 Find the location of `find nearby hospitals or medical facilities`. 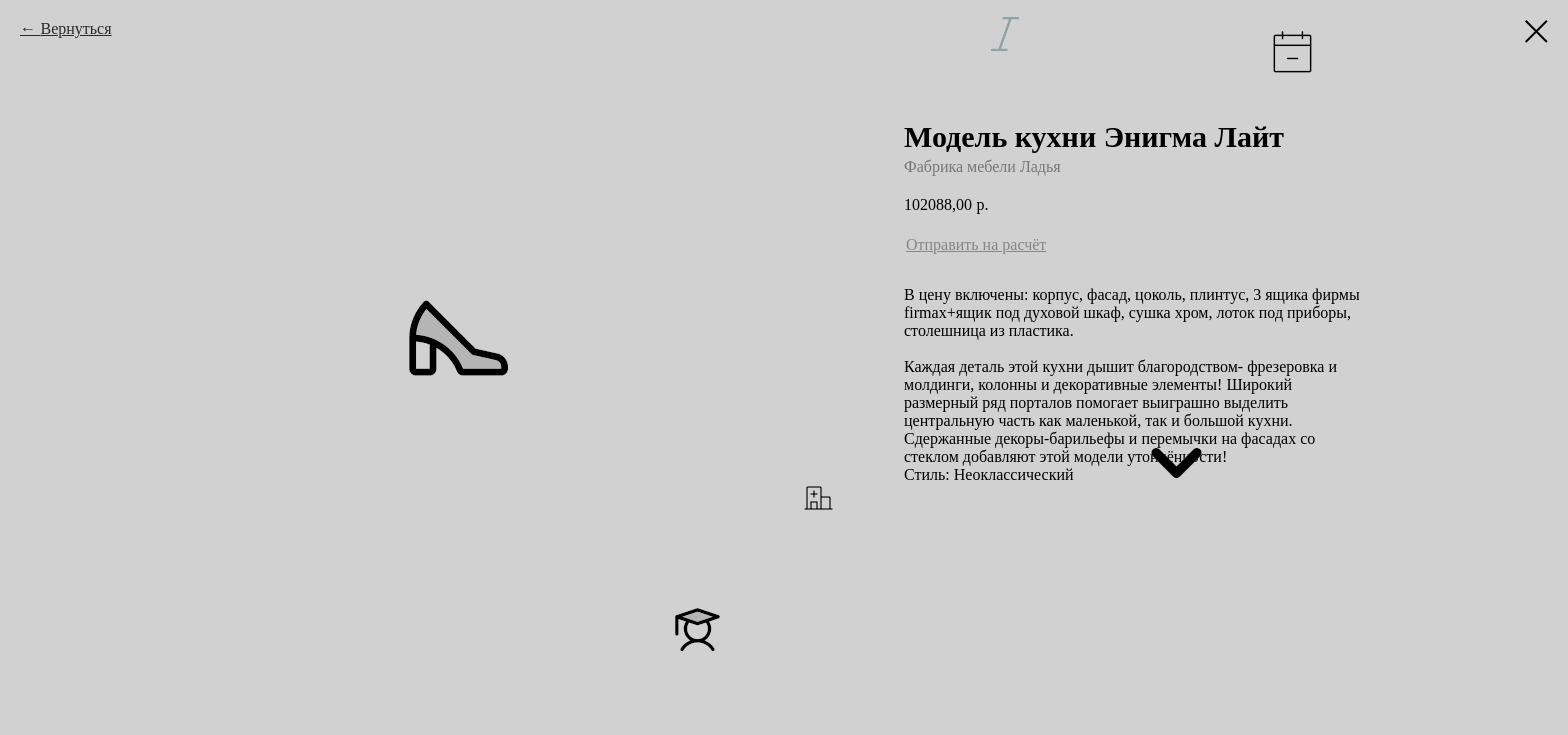

find nearby hospitals or medical facilities is located at coordinates (817, 498).